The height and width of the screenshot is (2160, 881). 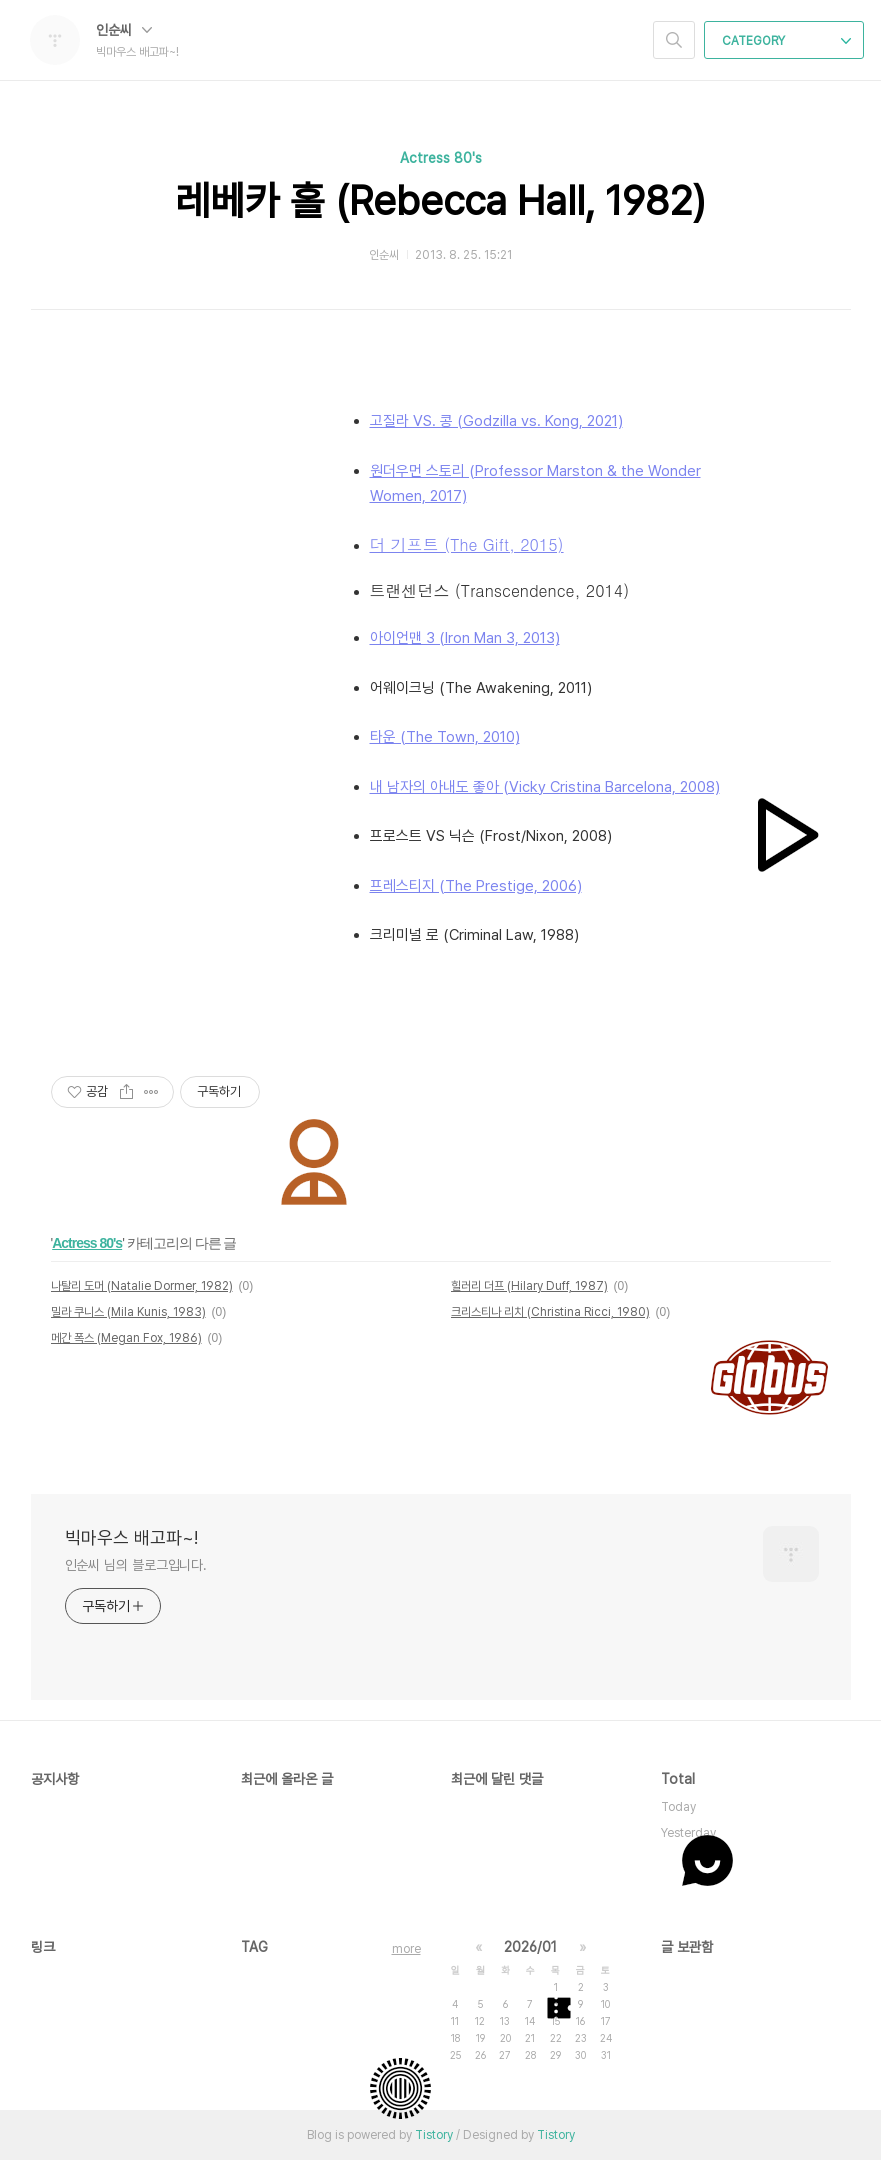 What do you see at coordinates (559, 2008) in the screenshot?
I see `view available coupons or discounts` at bounding box center [559, 2008].